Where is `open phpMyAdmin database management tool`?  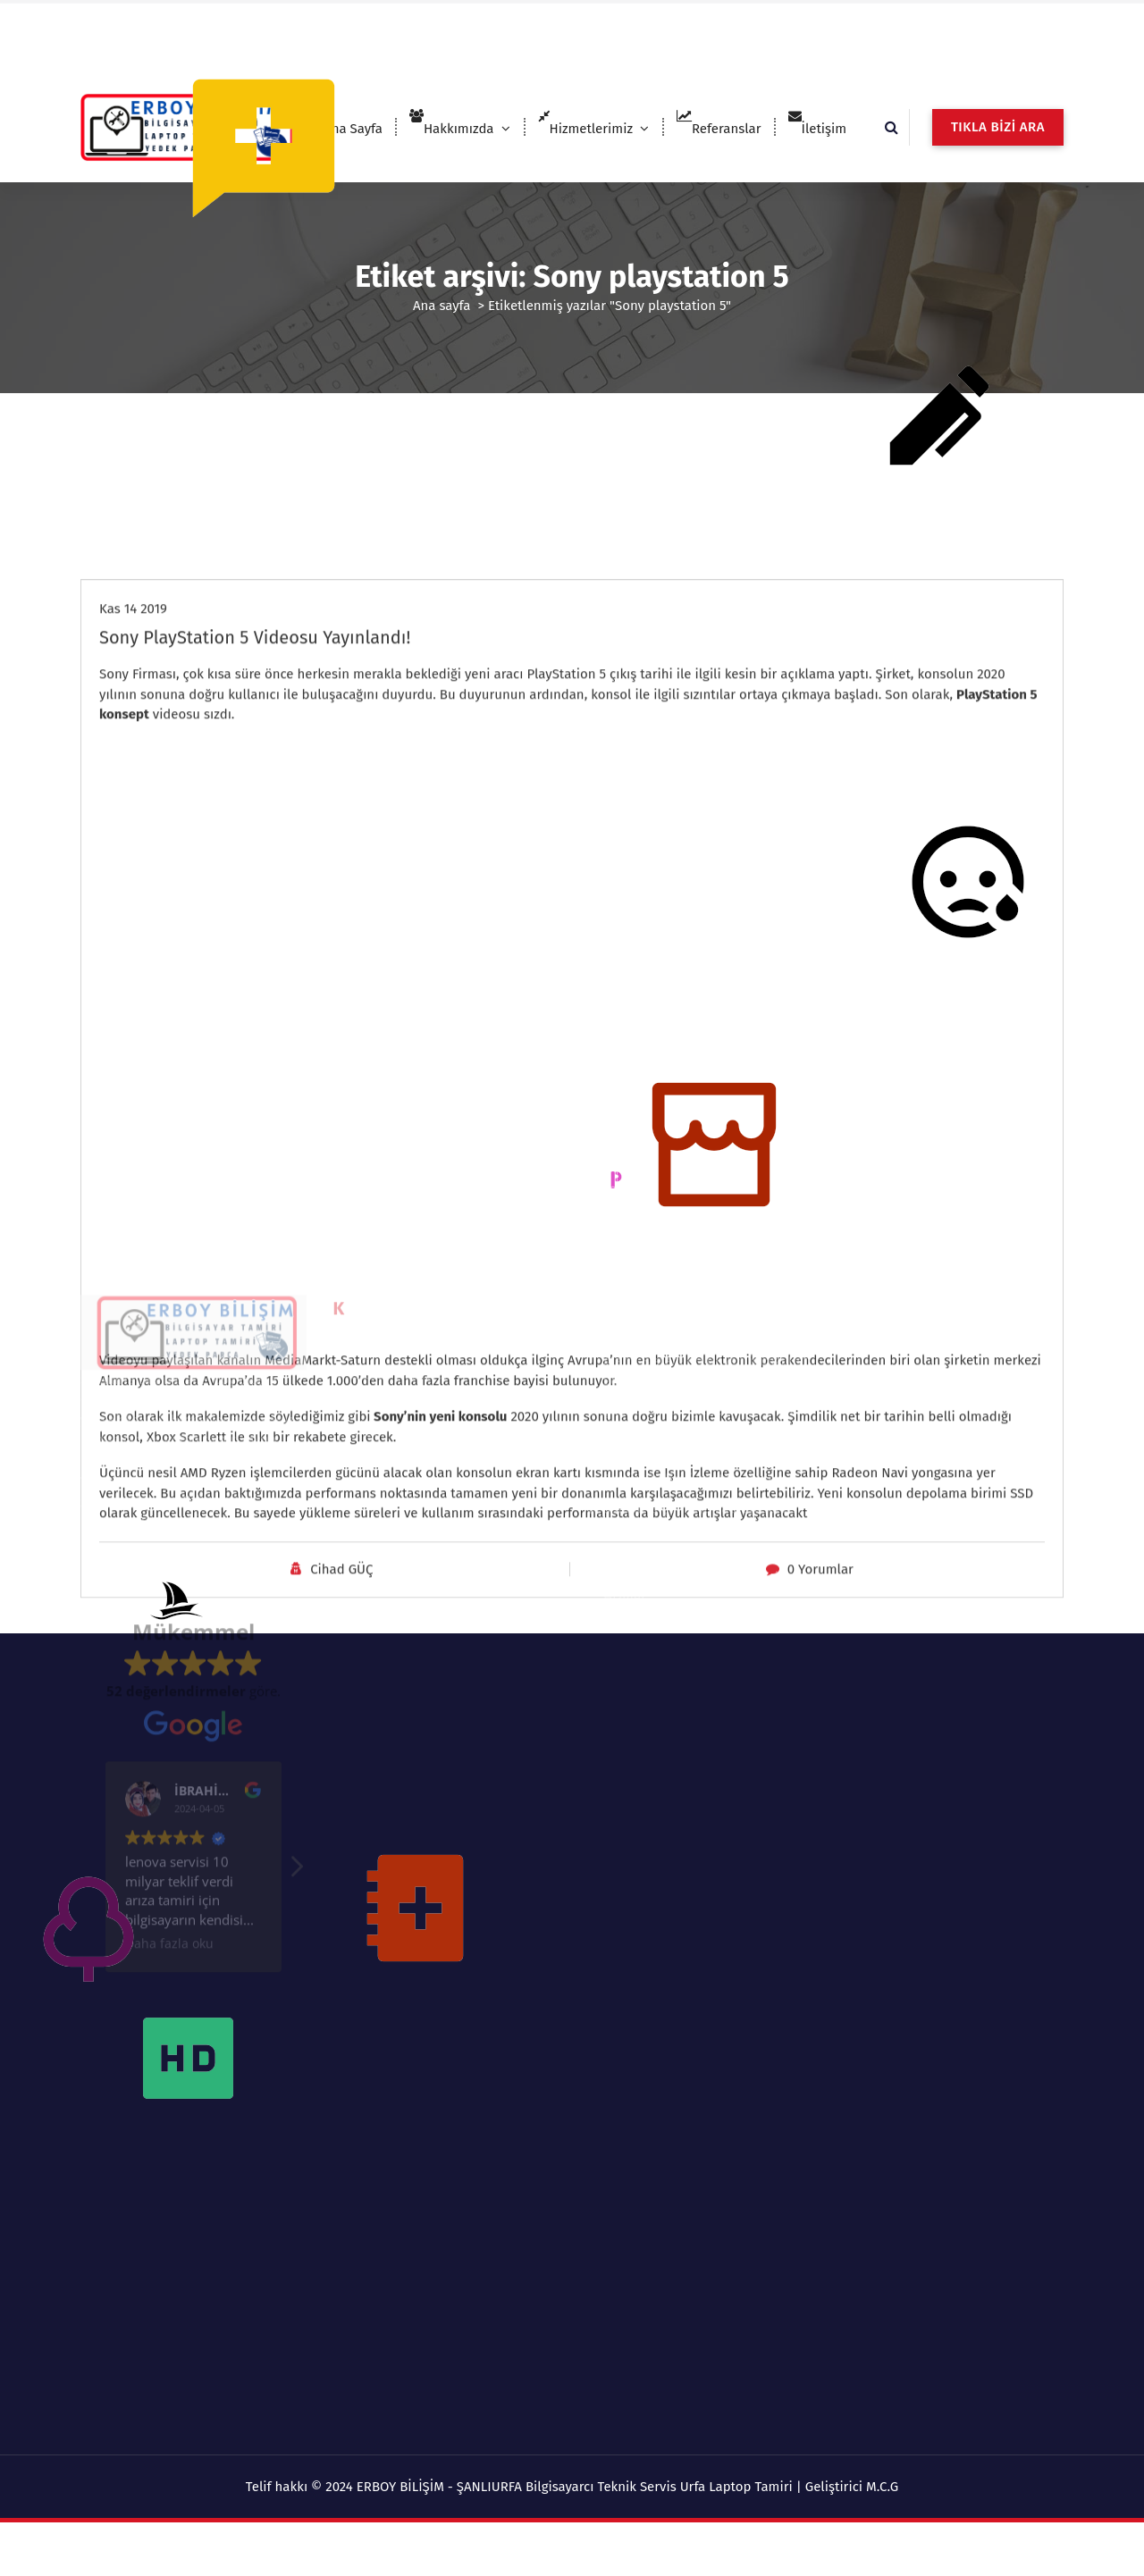
open phpMyAdmin database management tool is located at coordinates (176, 1600).